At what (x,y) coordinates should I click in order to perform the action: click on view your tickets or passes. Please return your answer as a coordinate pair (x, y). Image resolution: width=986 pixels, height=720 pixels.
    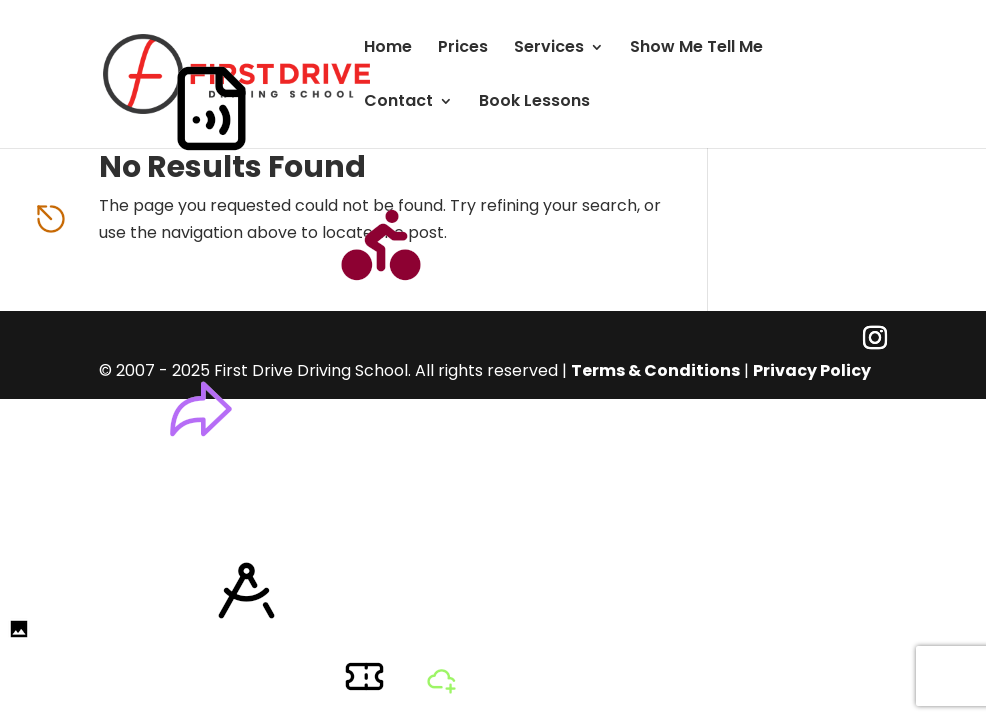
    Looking at the image, I should click on (364, 676).